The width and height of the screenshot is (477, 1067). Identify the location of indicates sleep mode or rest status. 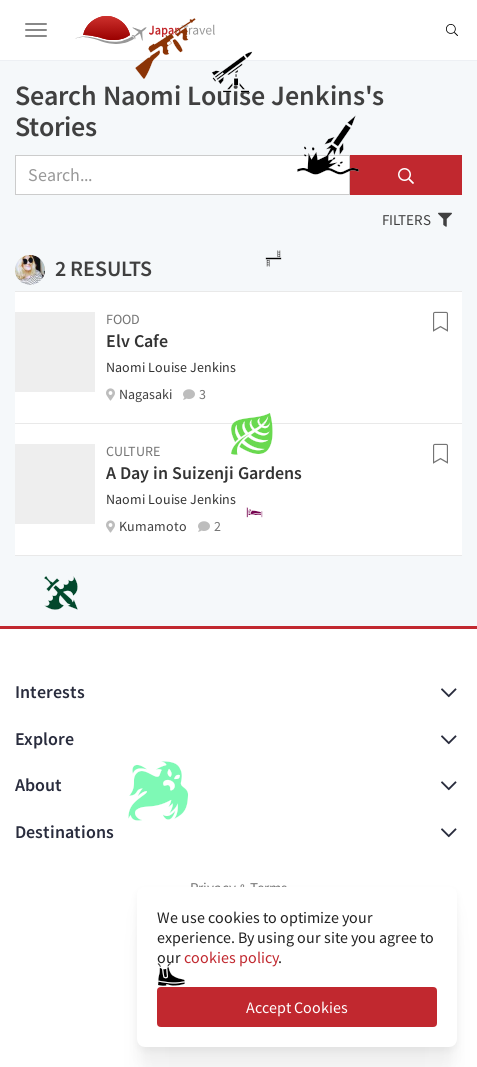
(254, 510).